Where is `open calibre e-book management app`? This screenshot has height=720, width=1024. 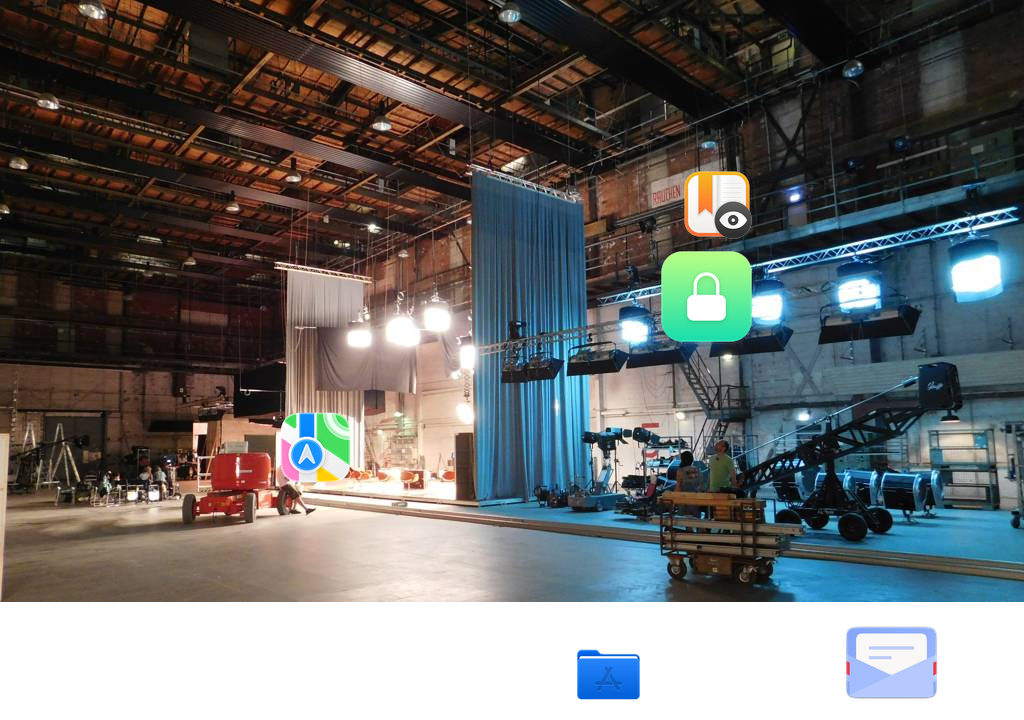 open calibre e-book management app is located at coordinates (717, 204).